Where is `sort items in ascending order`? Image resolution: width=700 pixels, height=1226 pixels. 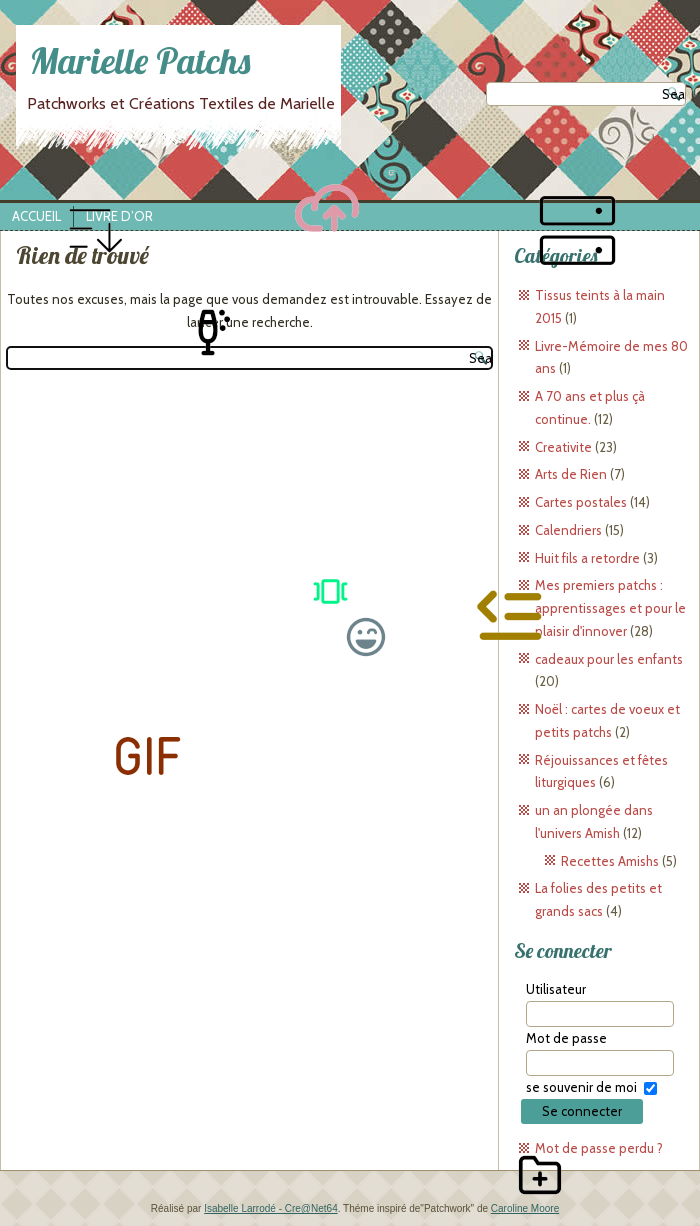
sort items in ascending order is located at coordinates (93, 228).